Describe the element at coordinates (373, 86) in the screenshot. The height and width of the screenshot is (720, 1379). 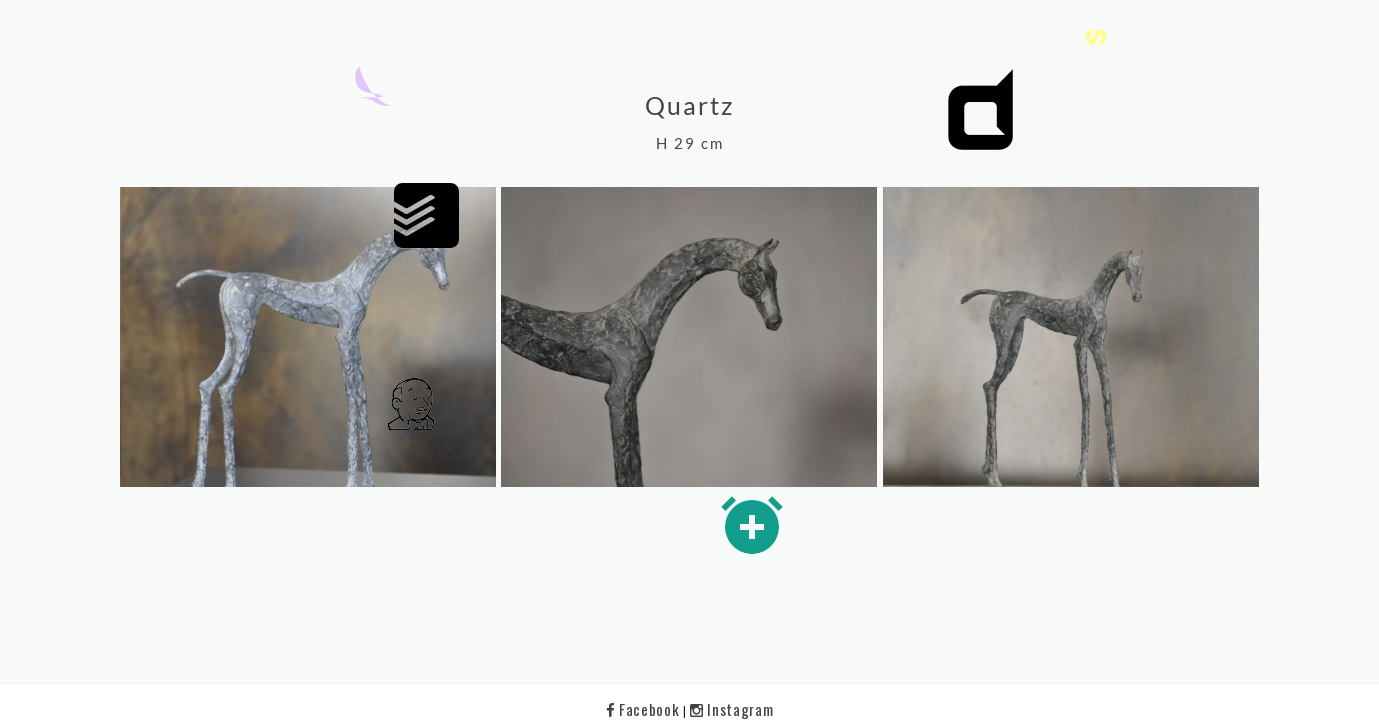
I see `avianca airline app or website` at that location.